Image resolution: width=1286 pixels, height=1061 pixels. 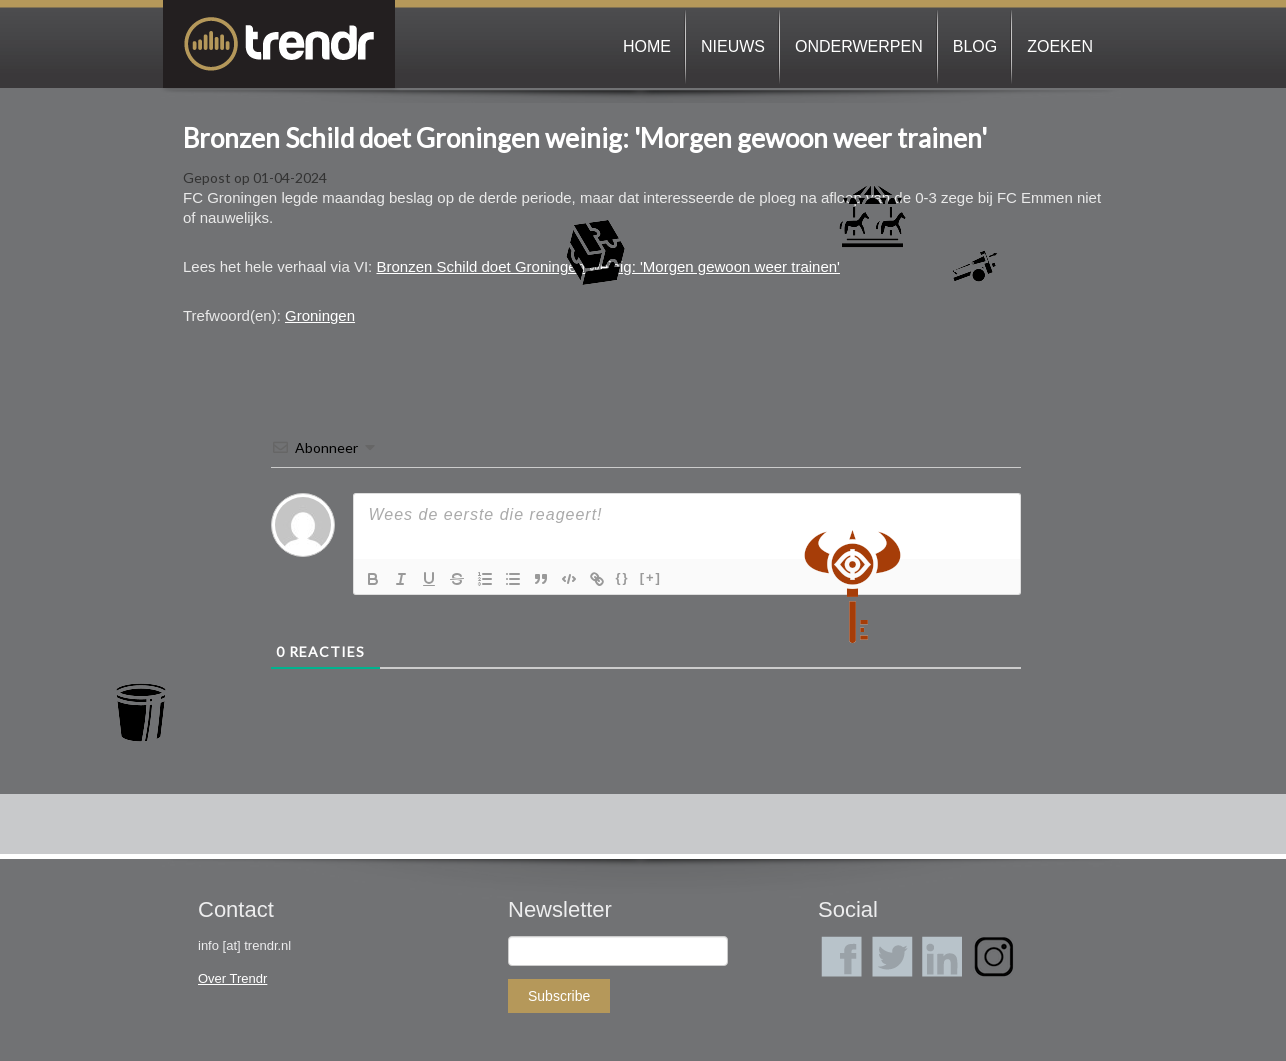 What do you see at coordinates (595, 252) in the screenshot?
I see `access puzzle or jigsaw game` at bounding box center [595, 252].